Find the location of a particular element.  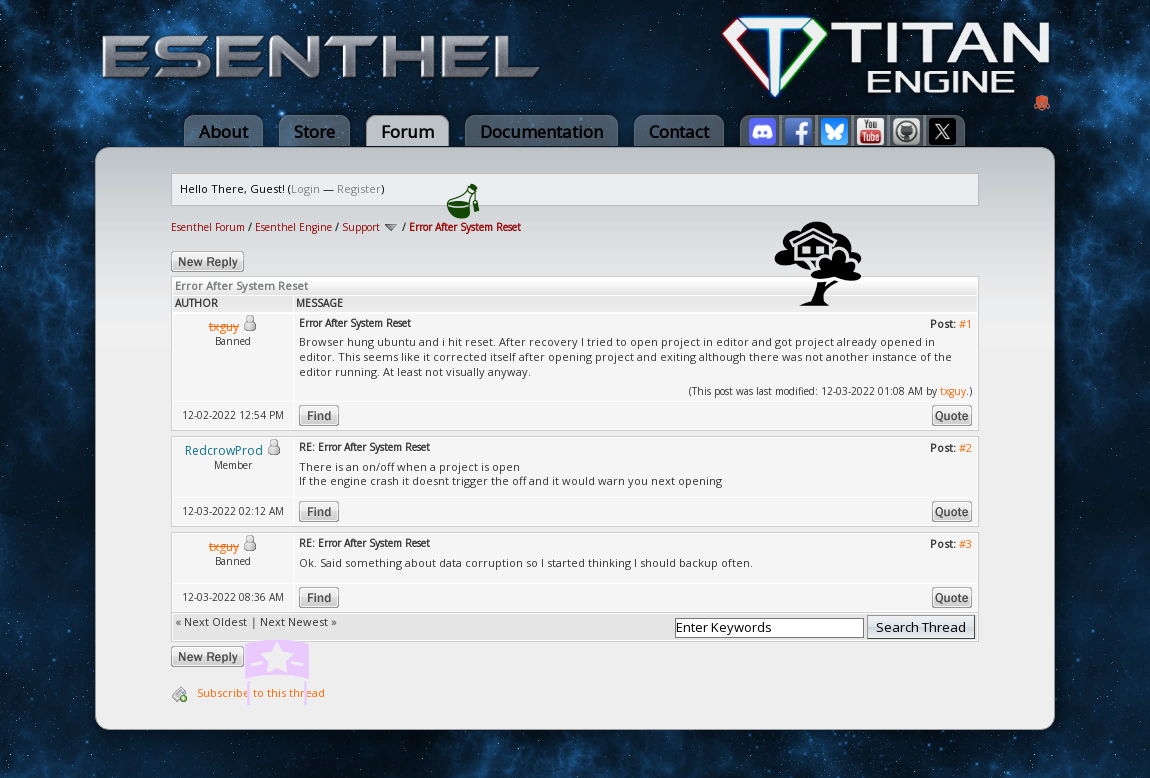

access treehouse or hideout feature is located at coordinates (819, 263).